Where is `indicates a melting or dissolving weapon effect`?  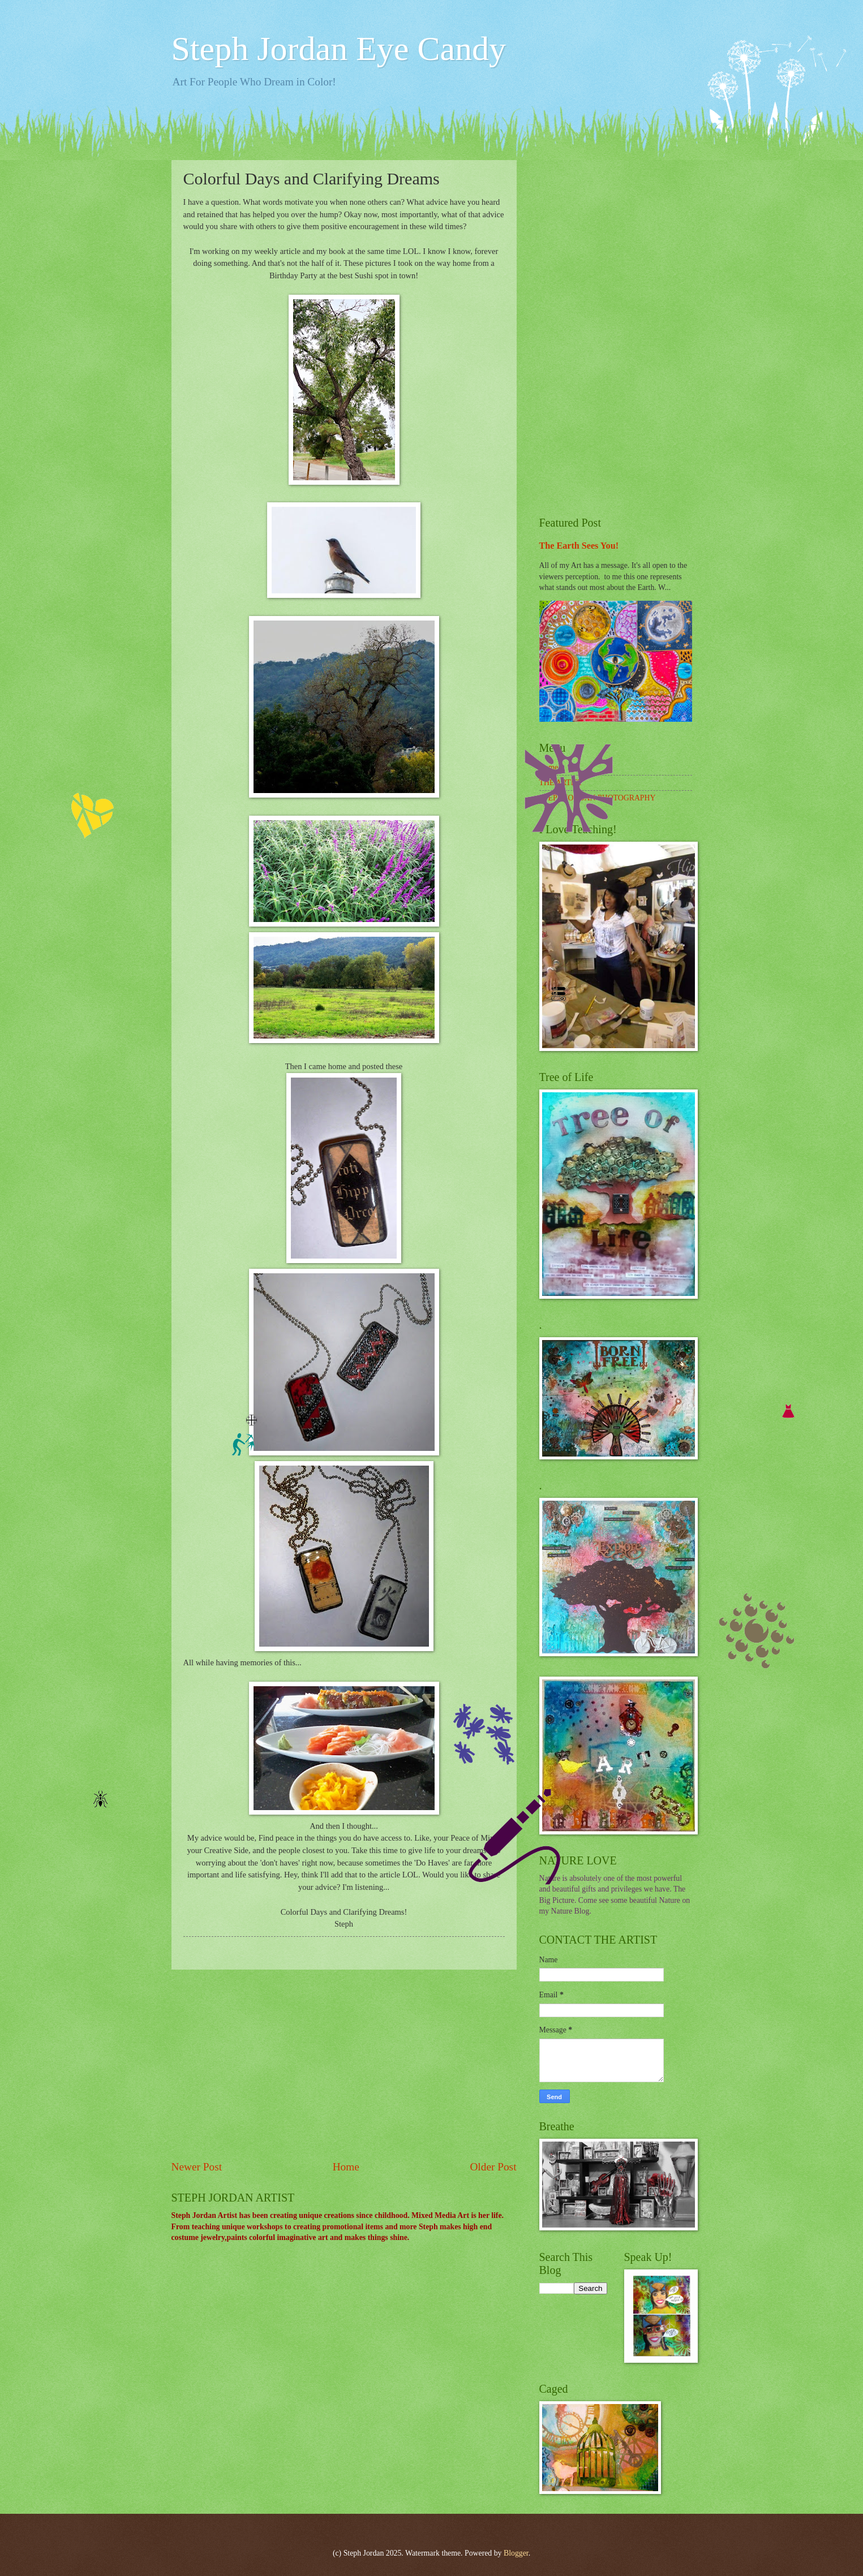 indicates a melting or dissolving weapon effect is located at coordinates (568, 787).